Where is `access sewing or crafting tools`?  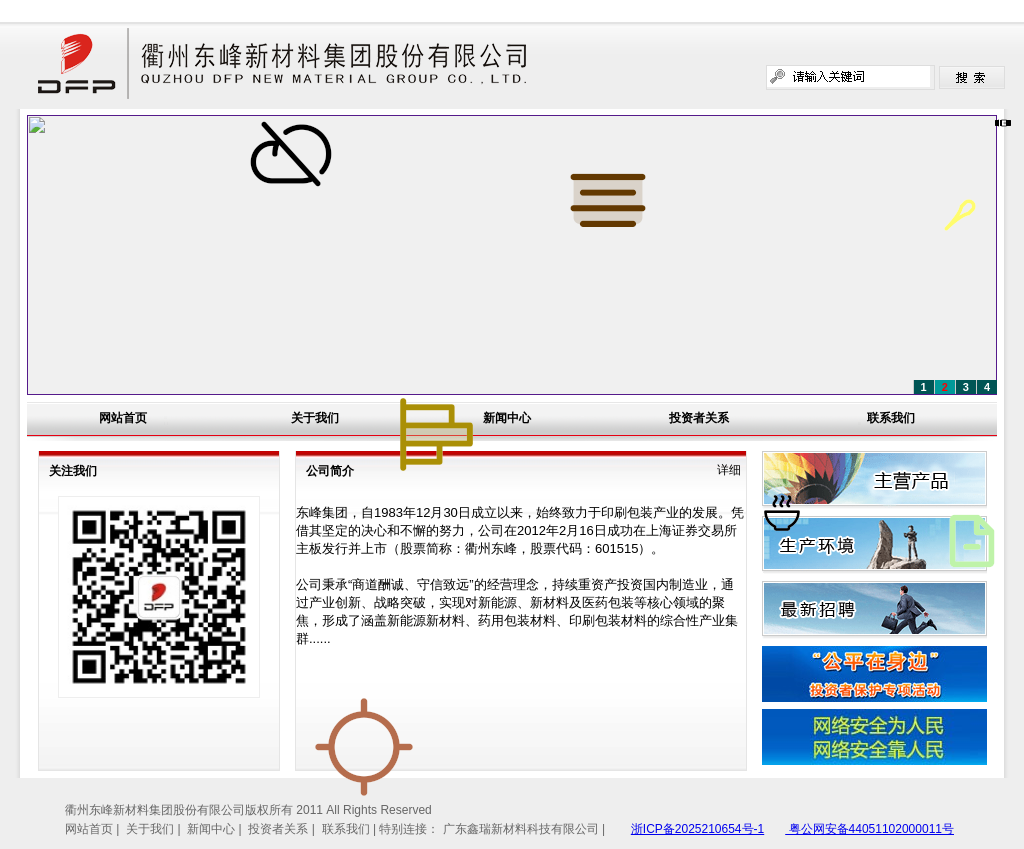
access sewing or crafting tools is located at coordinates (960, 215).